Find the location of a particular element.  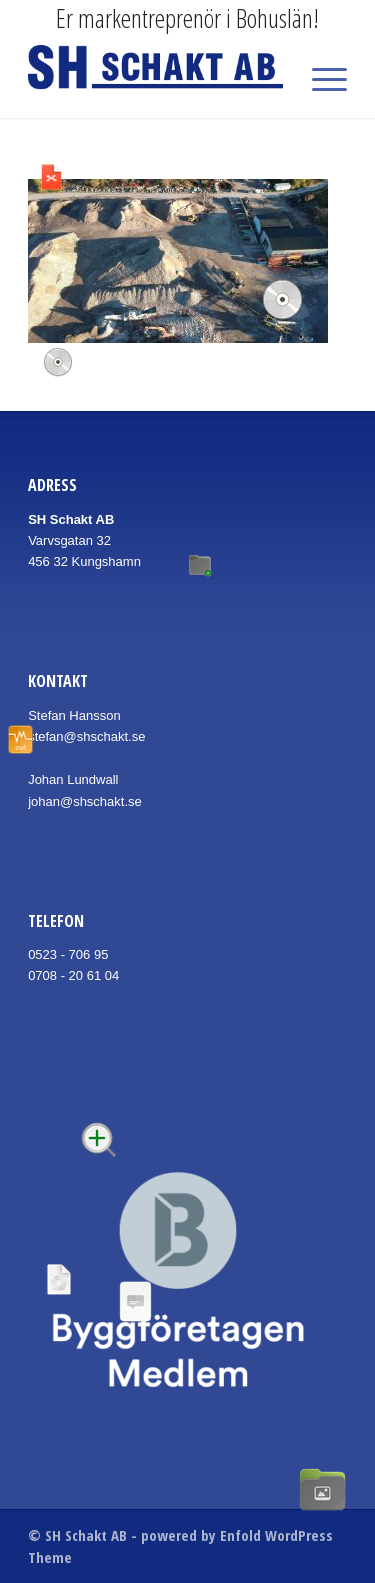

open pictures folder is located at coordinates (322, 1489).